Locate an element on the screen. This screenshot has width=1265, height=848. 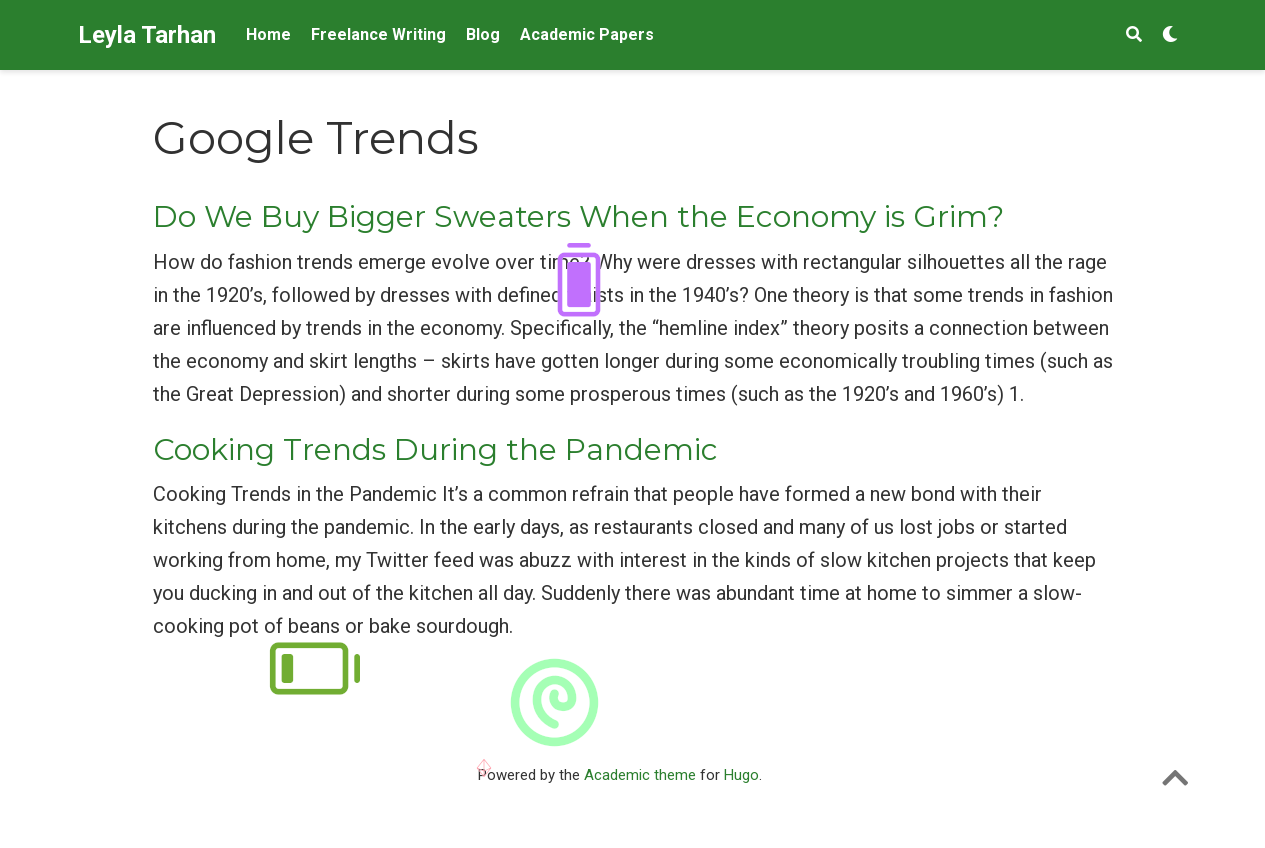
view ethereum balance or wallet is located at coordinates (484, 768).